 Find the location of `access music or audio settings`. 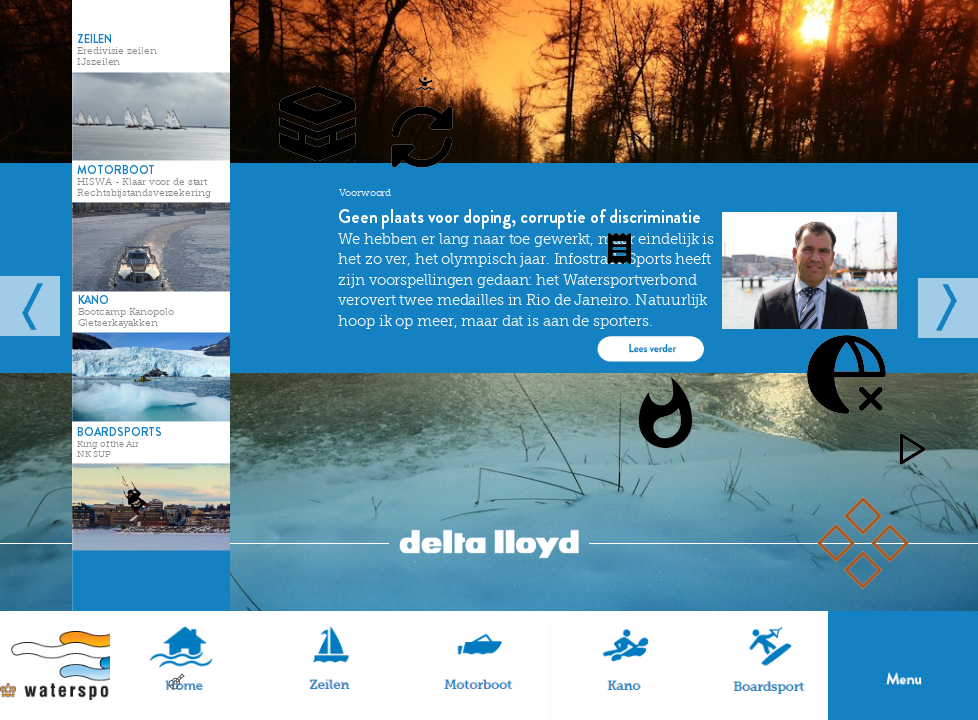

access music or audio settings is located at coordinates (176, 681).